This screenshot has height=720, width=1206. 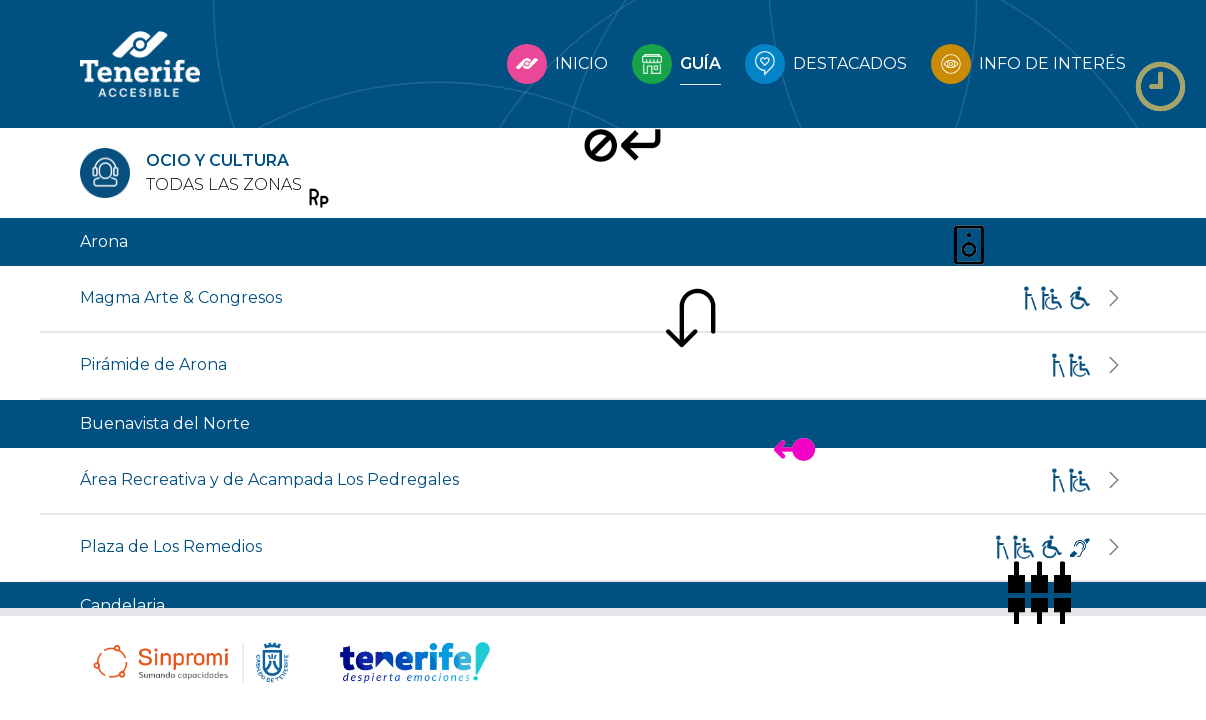 What do you see at coordinates (693, 318) in the screenshot?
I see `undo or go back to previous state` at bounding box center [693, 318].